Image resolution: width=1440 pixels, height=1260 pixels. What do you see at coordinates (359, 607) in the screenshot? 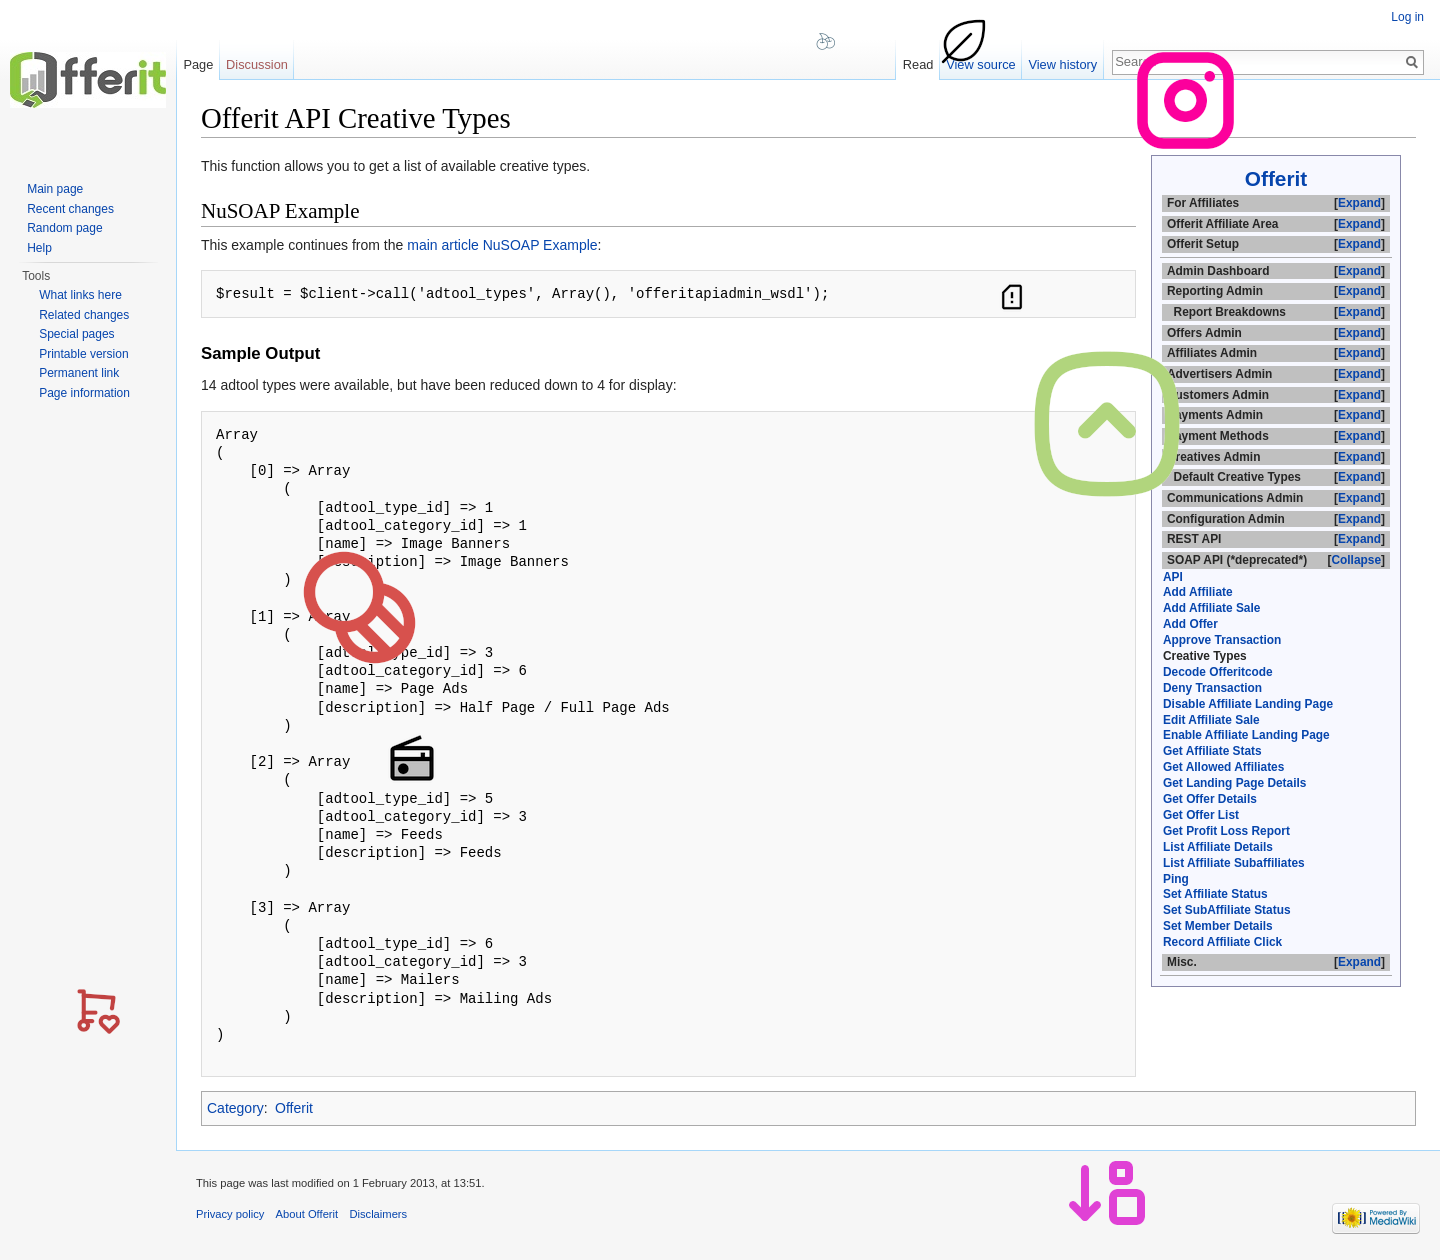
I see `subtract or remove a shape from selection` at bounding box center [359, 607].